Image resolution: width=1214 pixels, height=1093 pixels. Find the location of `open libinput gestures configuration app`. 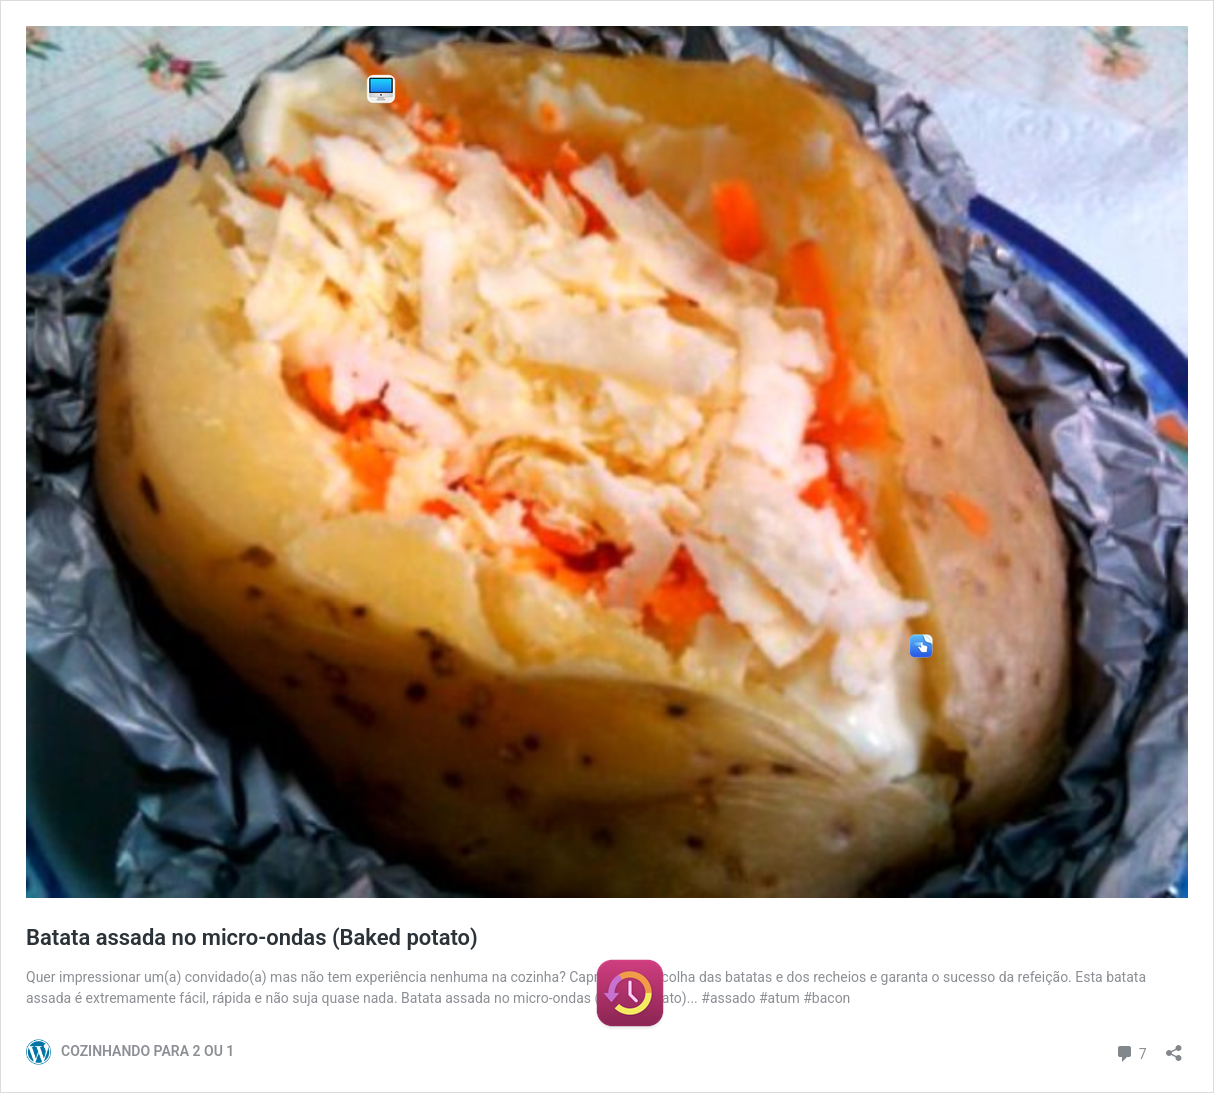

open libinput gestures configuration app is located at coordinates (921, 646).